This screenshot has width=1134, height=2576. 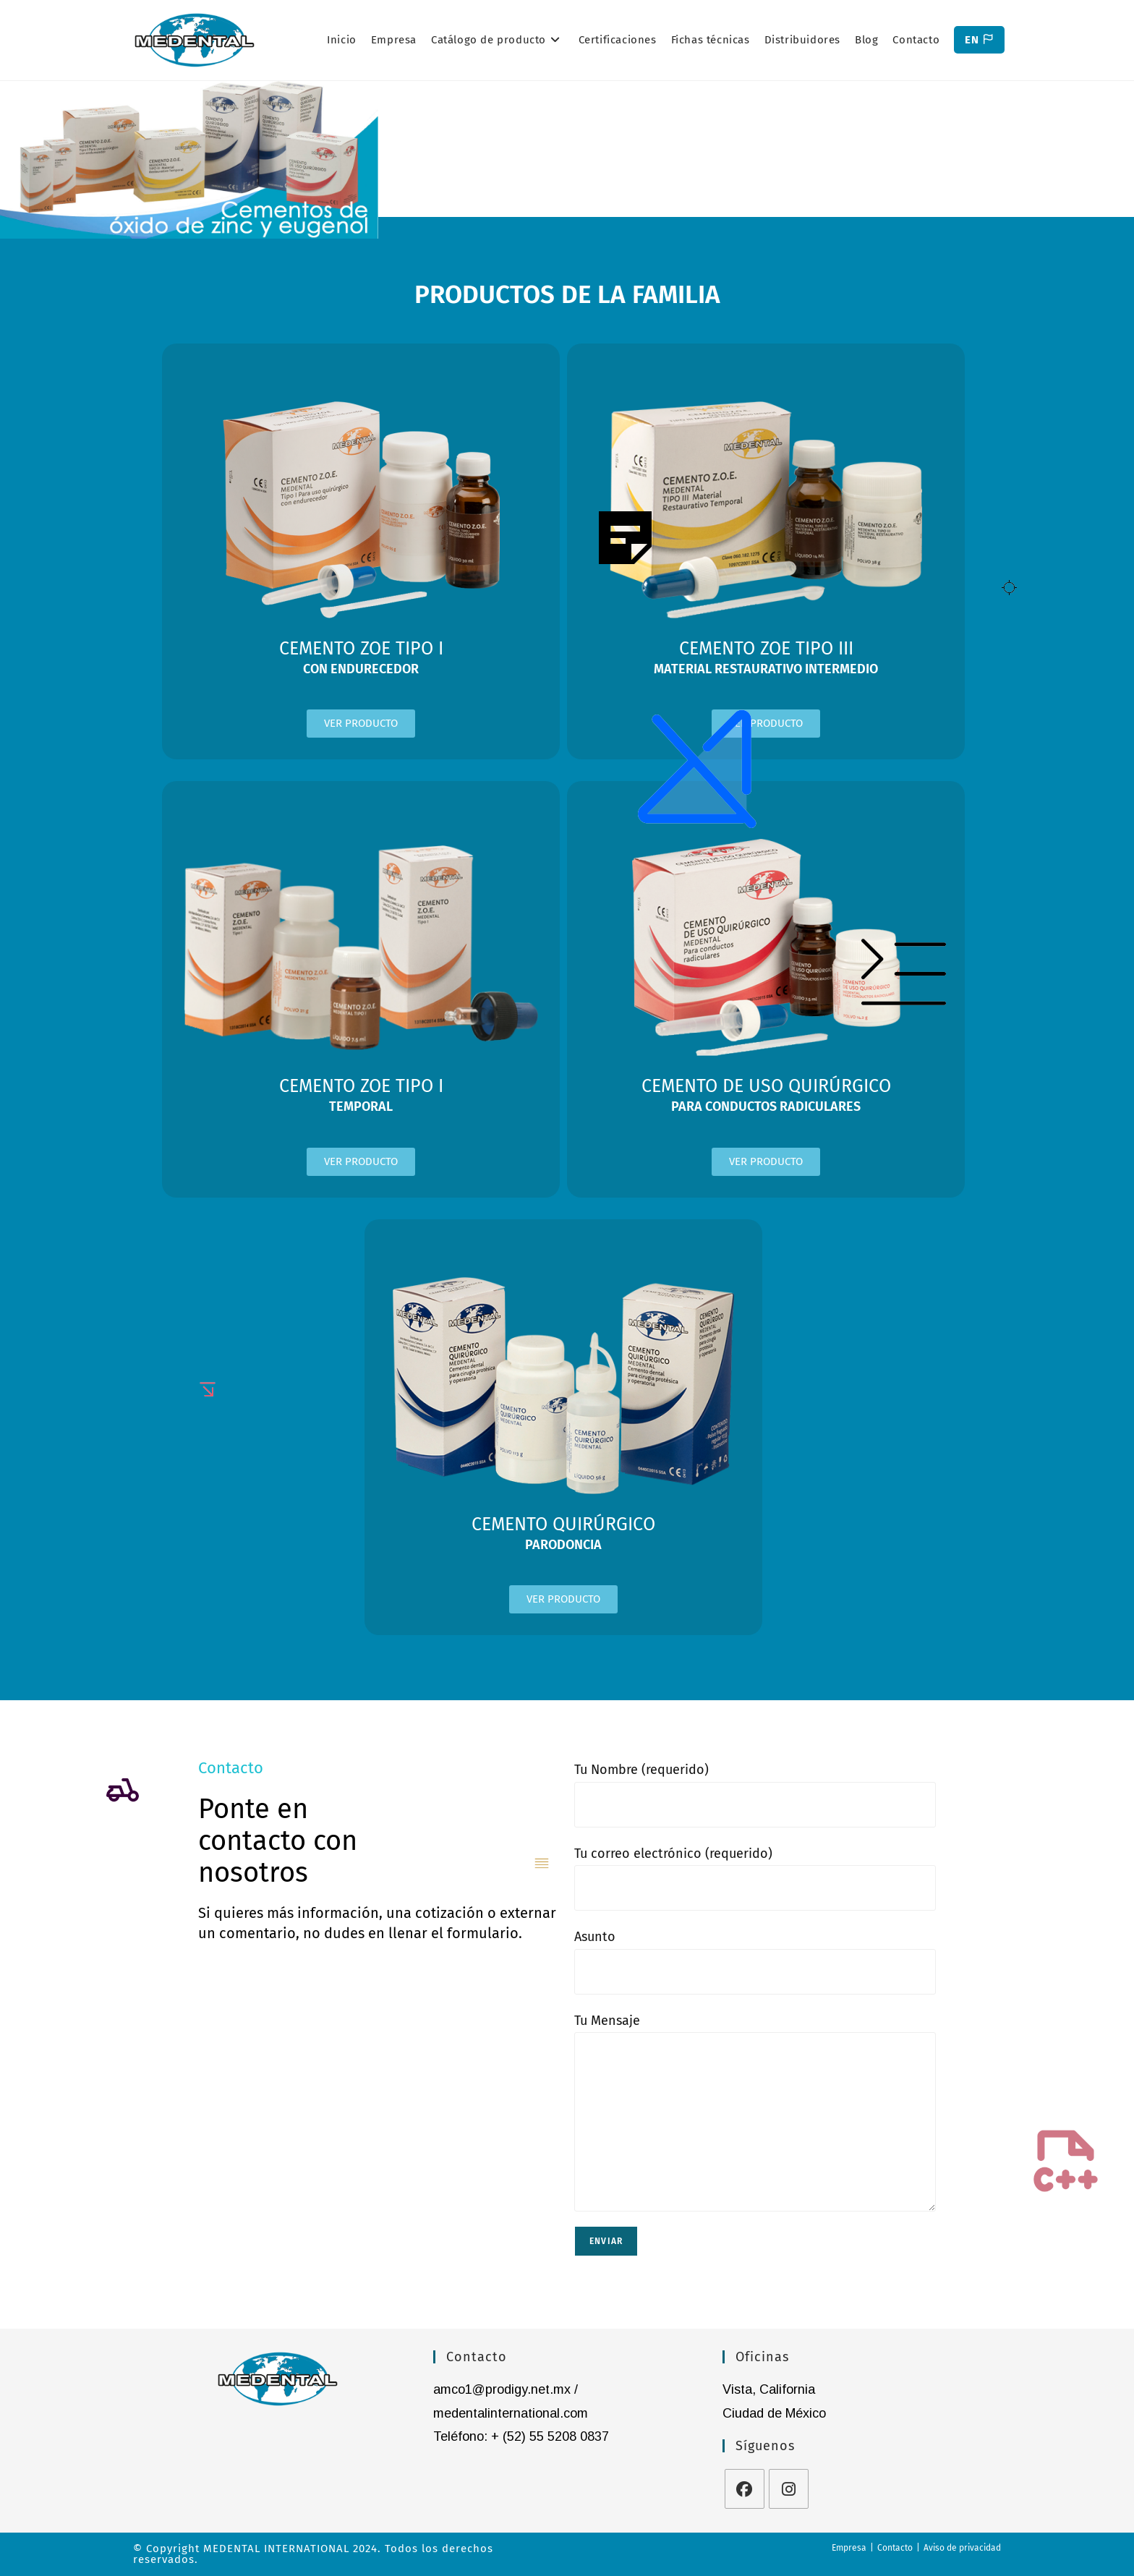 I want to click on a C++ source code file, so click(x=1065, y=2163).